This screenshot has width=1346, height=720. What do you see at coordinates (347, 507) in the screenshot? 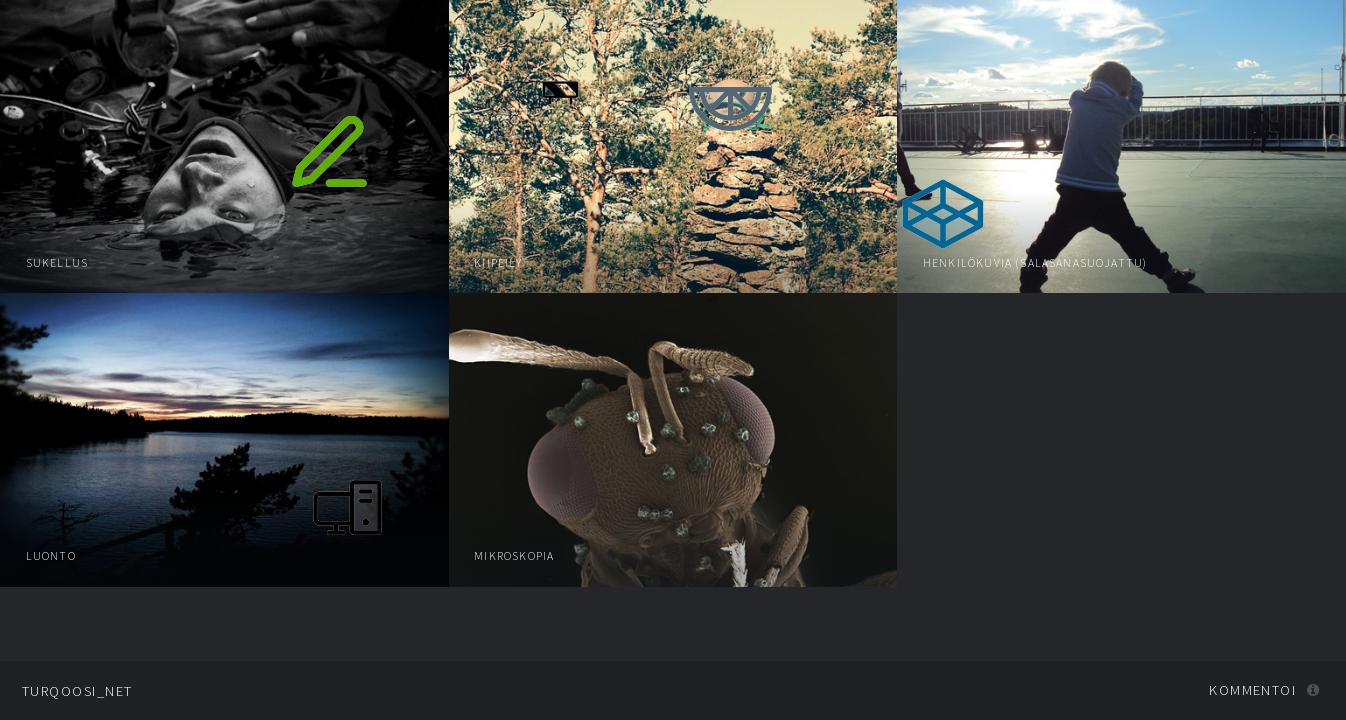
I see `access desktop computer settings` at bounding box center [347, 507].